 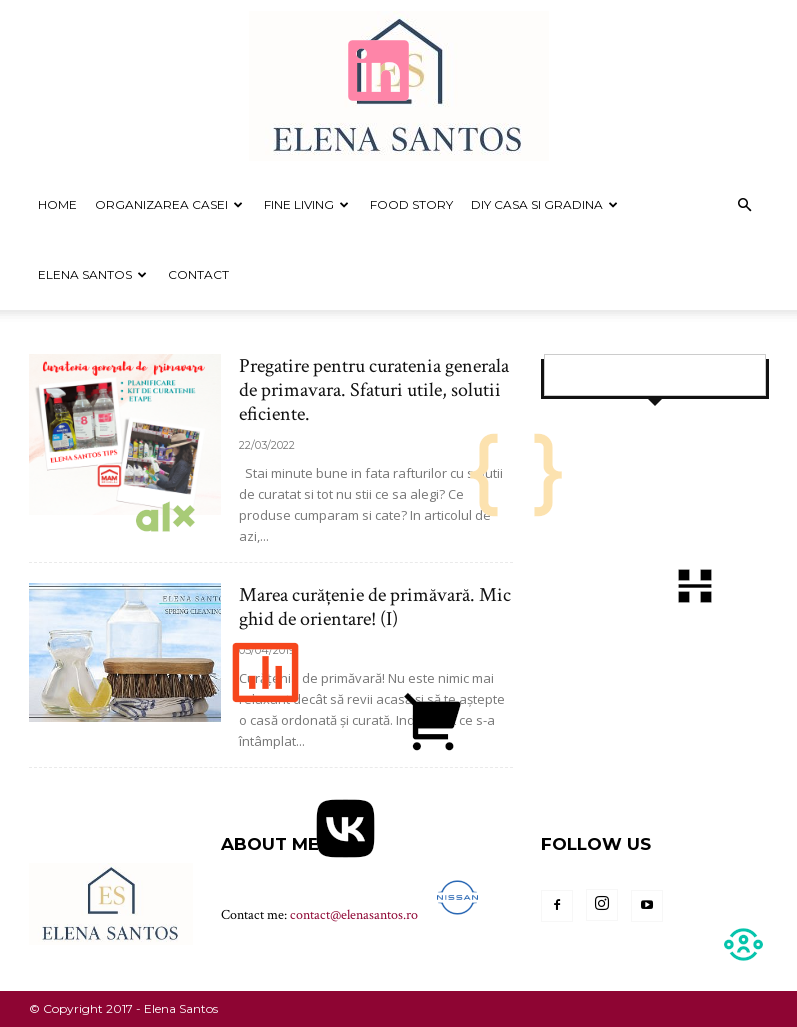 I want to click on scan a QR code, so click(x=695, y=586).